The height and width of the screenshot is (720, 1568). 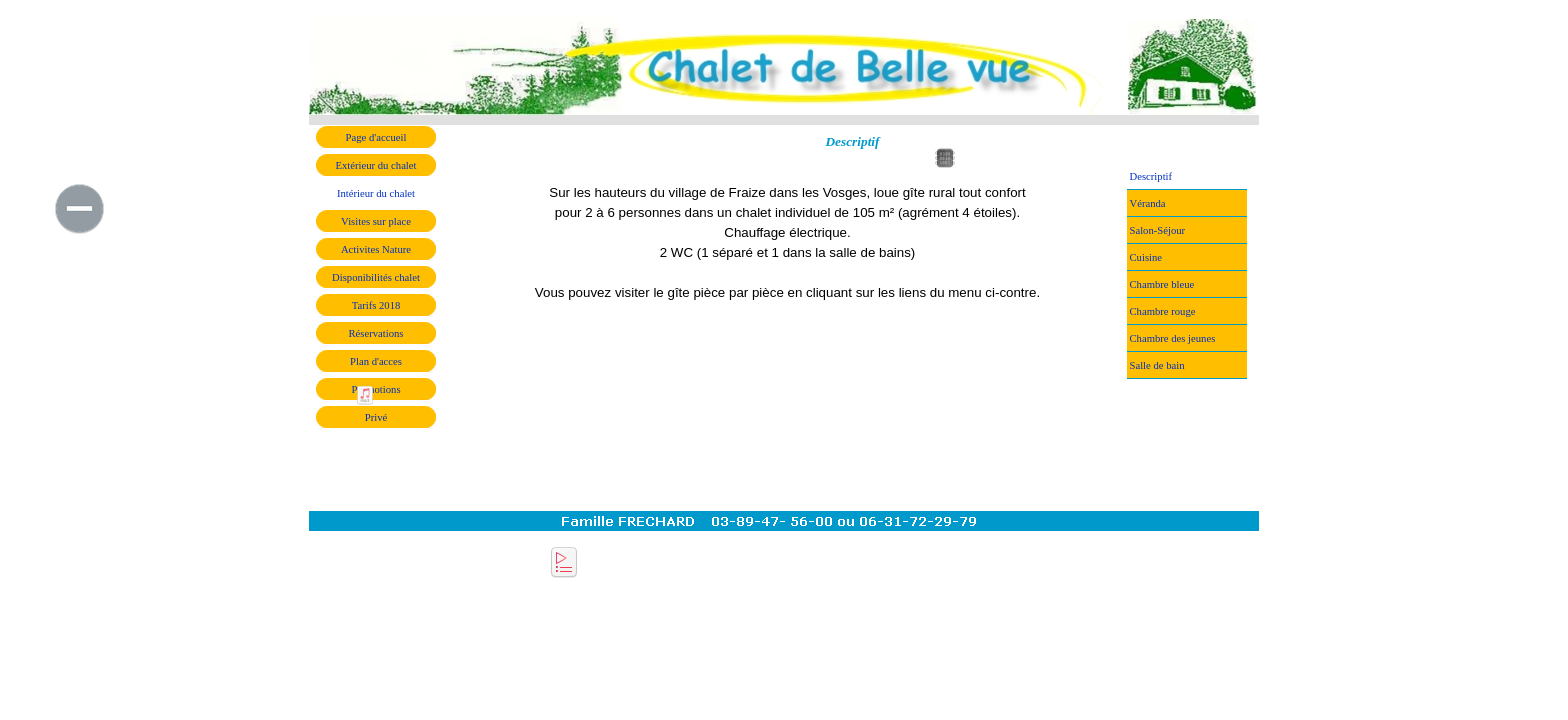 I want to click on an mp3 audio file, so click(x=365, y=395).